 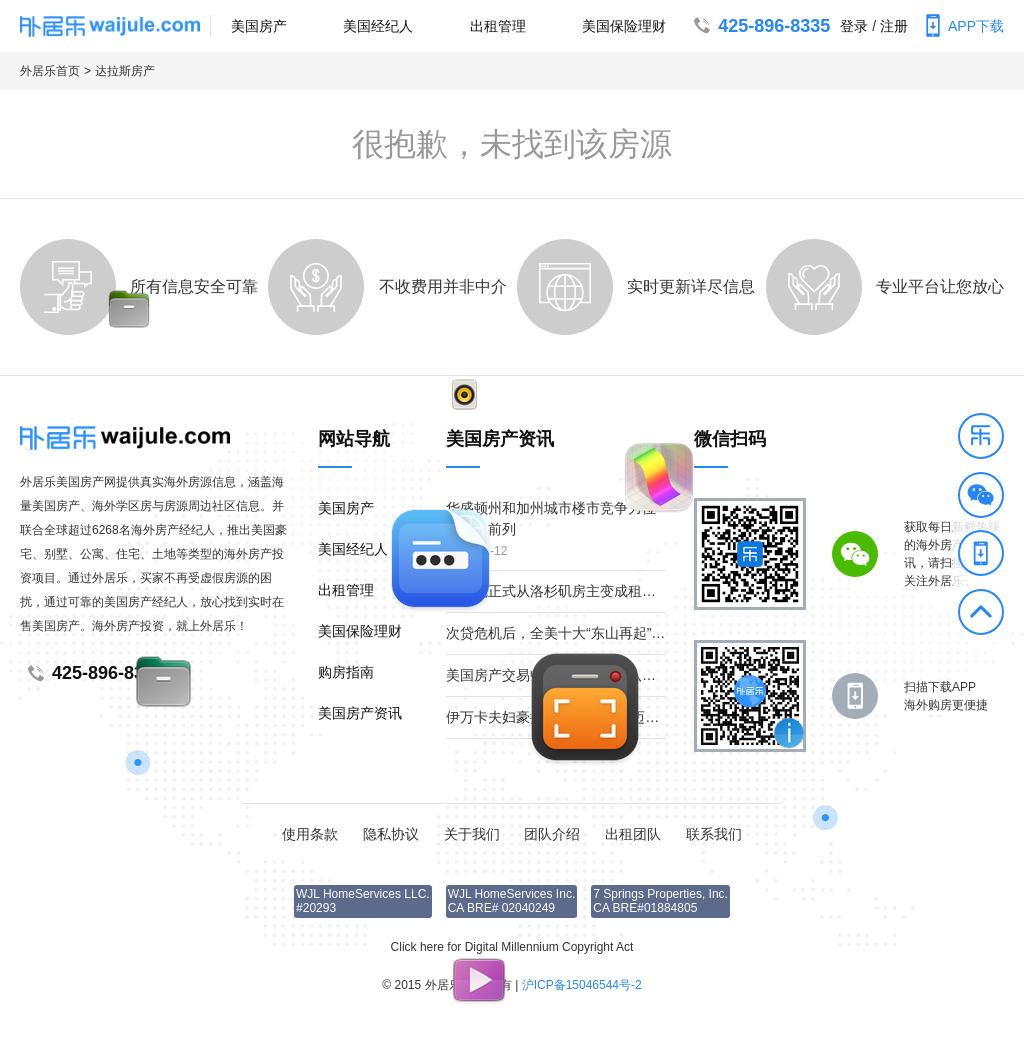 I want to click on open login or authentication app, so click(x=440, y=558).